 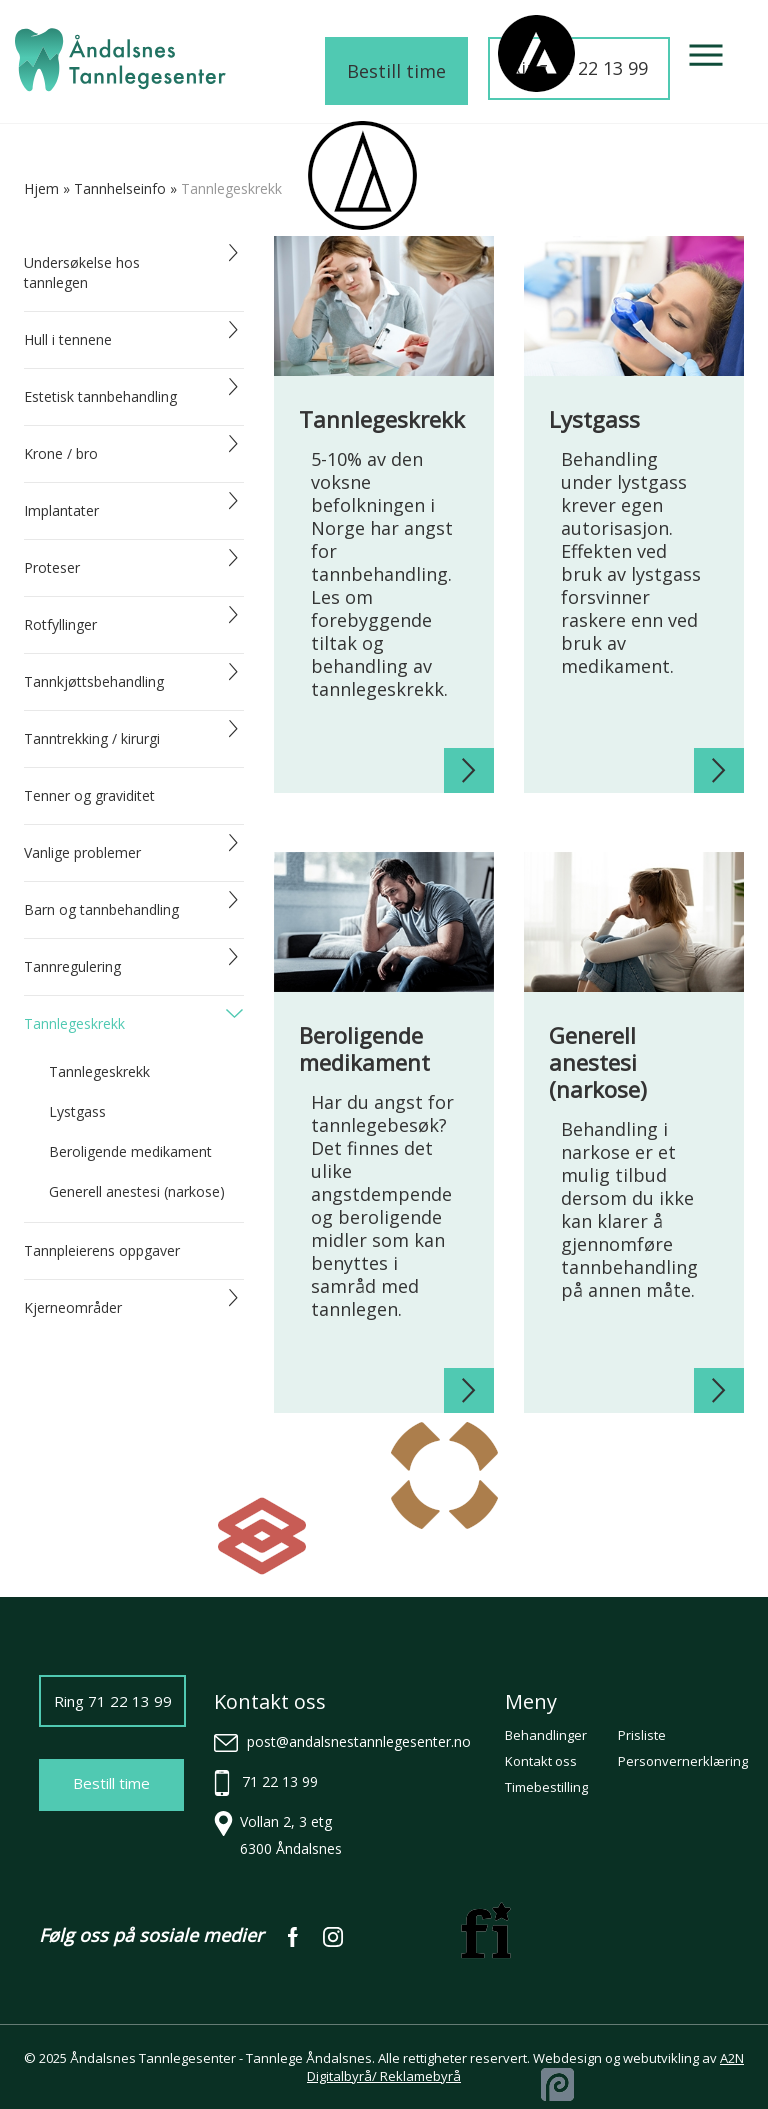 What do you see at coordinates (486, 1929) in the screenshot?
I see `fonticons brand logo` at bounding box center [486, 1929].